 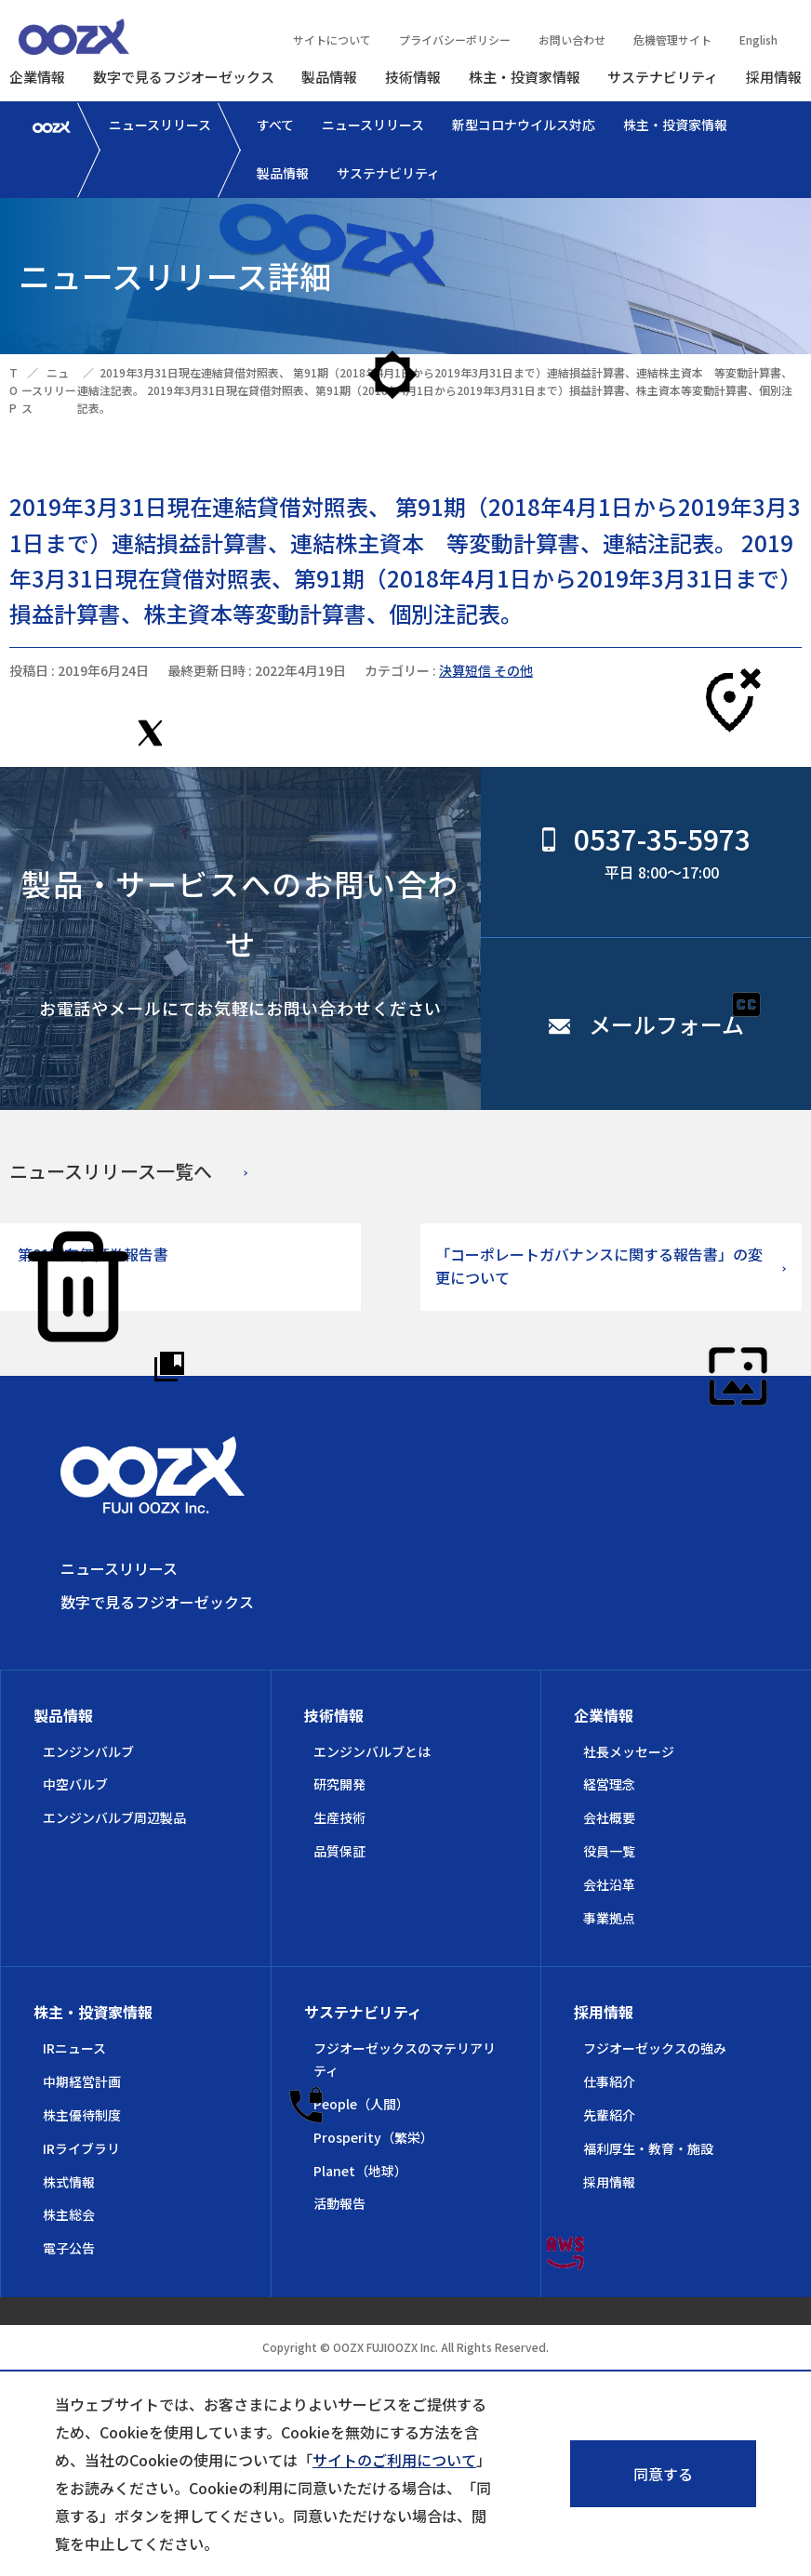 What do you see at coordinates (169, 1367) in the screenshot?
I see `access your bookmarked collections` at bounding box center [169, 1367].